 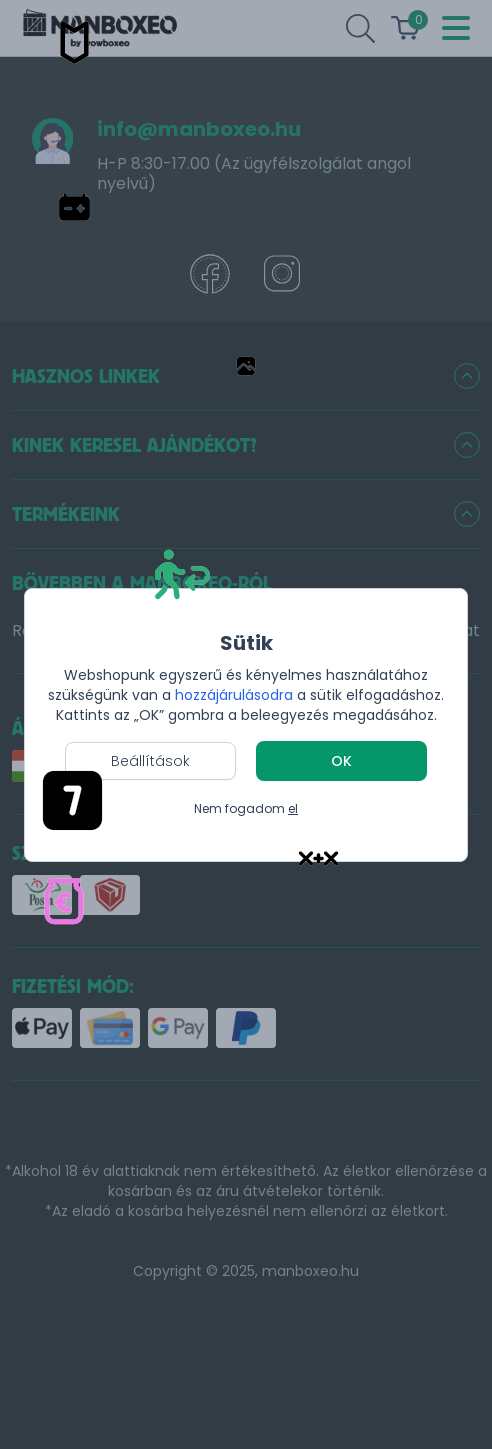 I want to click on view your profile badge or achievement, so click(x=74, y=42).